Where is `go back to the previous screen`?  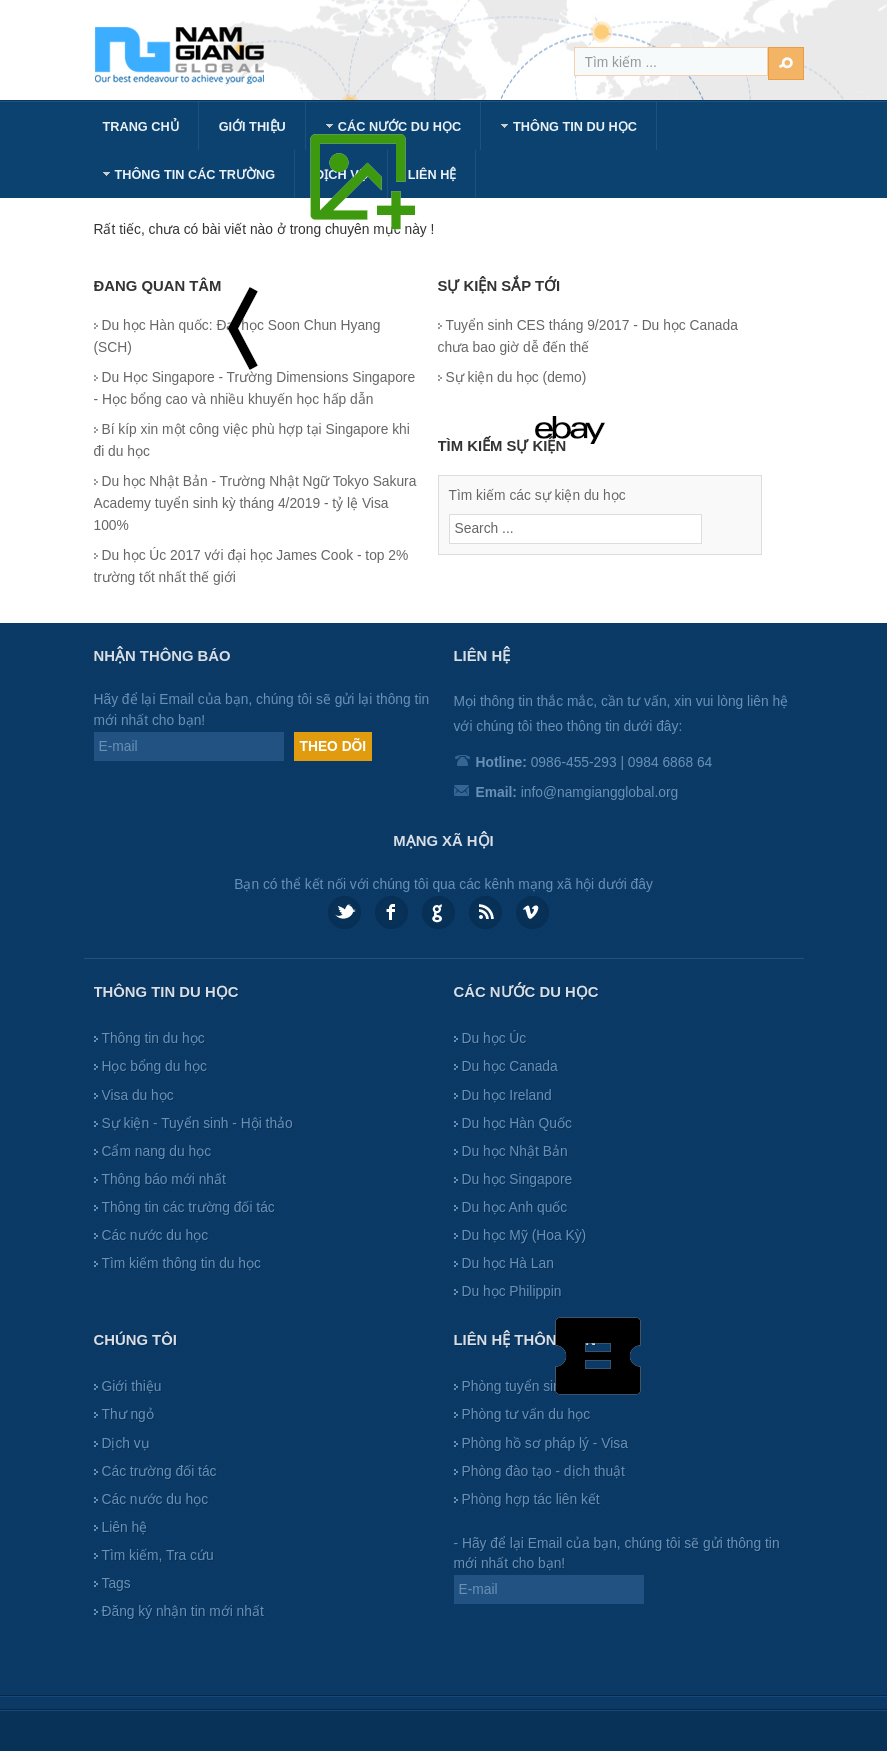 go back to the previous screen is located at coordinates (244, 328).